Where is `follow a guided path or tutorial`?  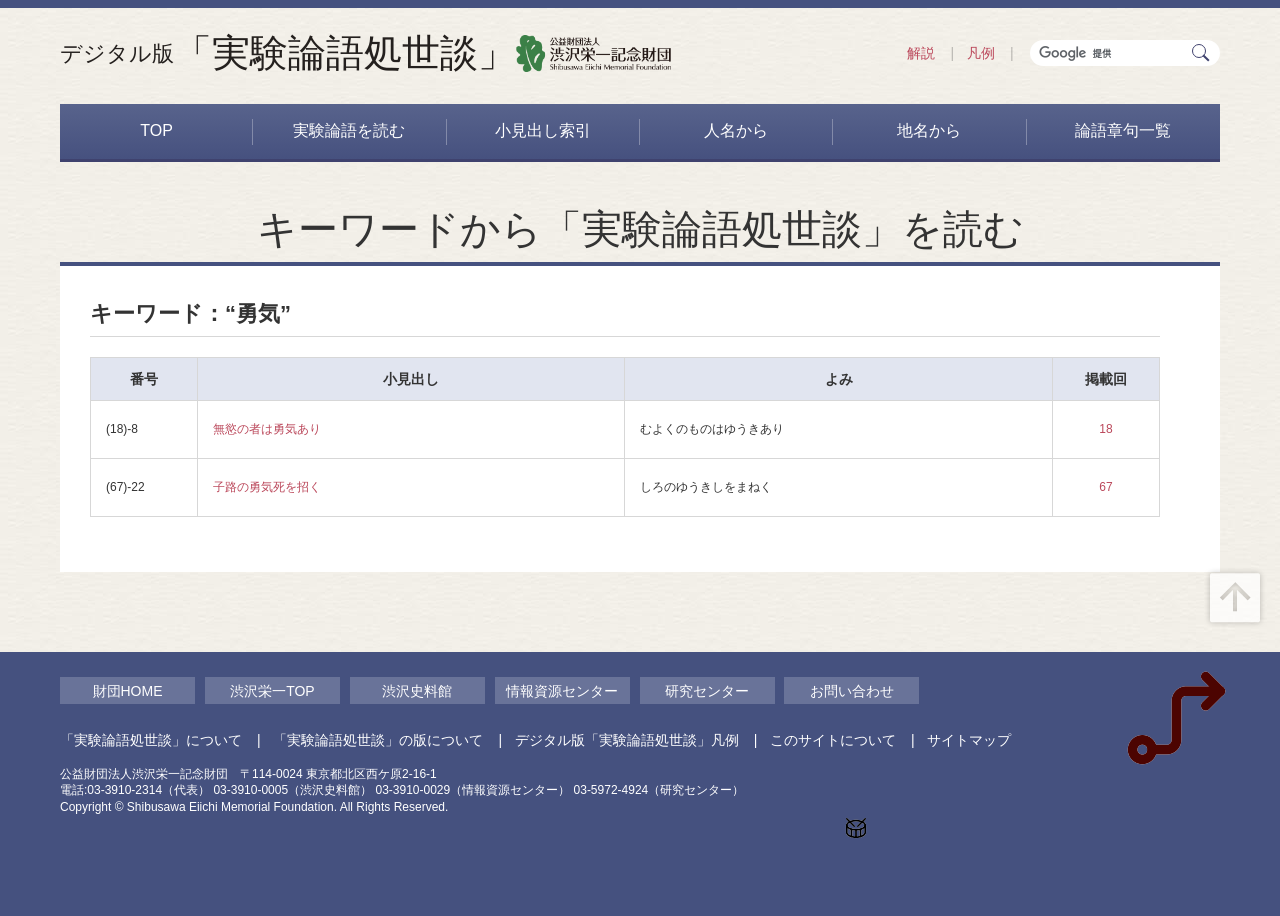
follow a guided path or tutorial is located at coordinates (1176, 715).